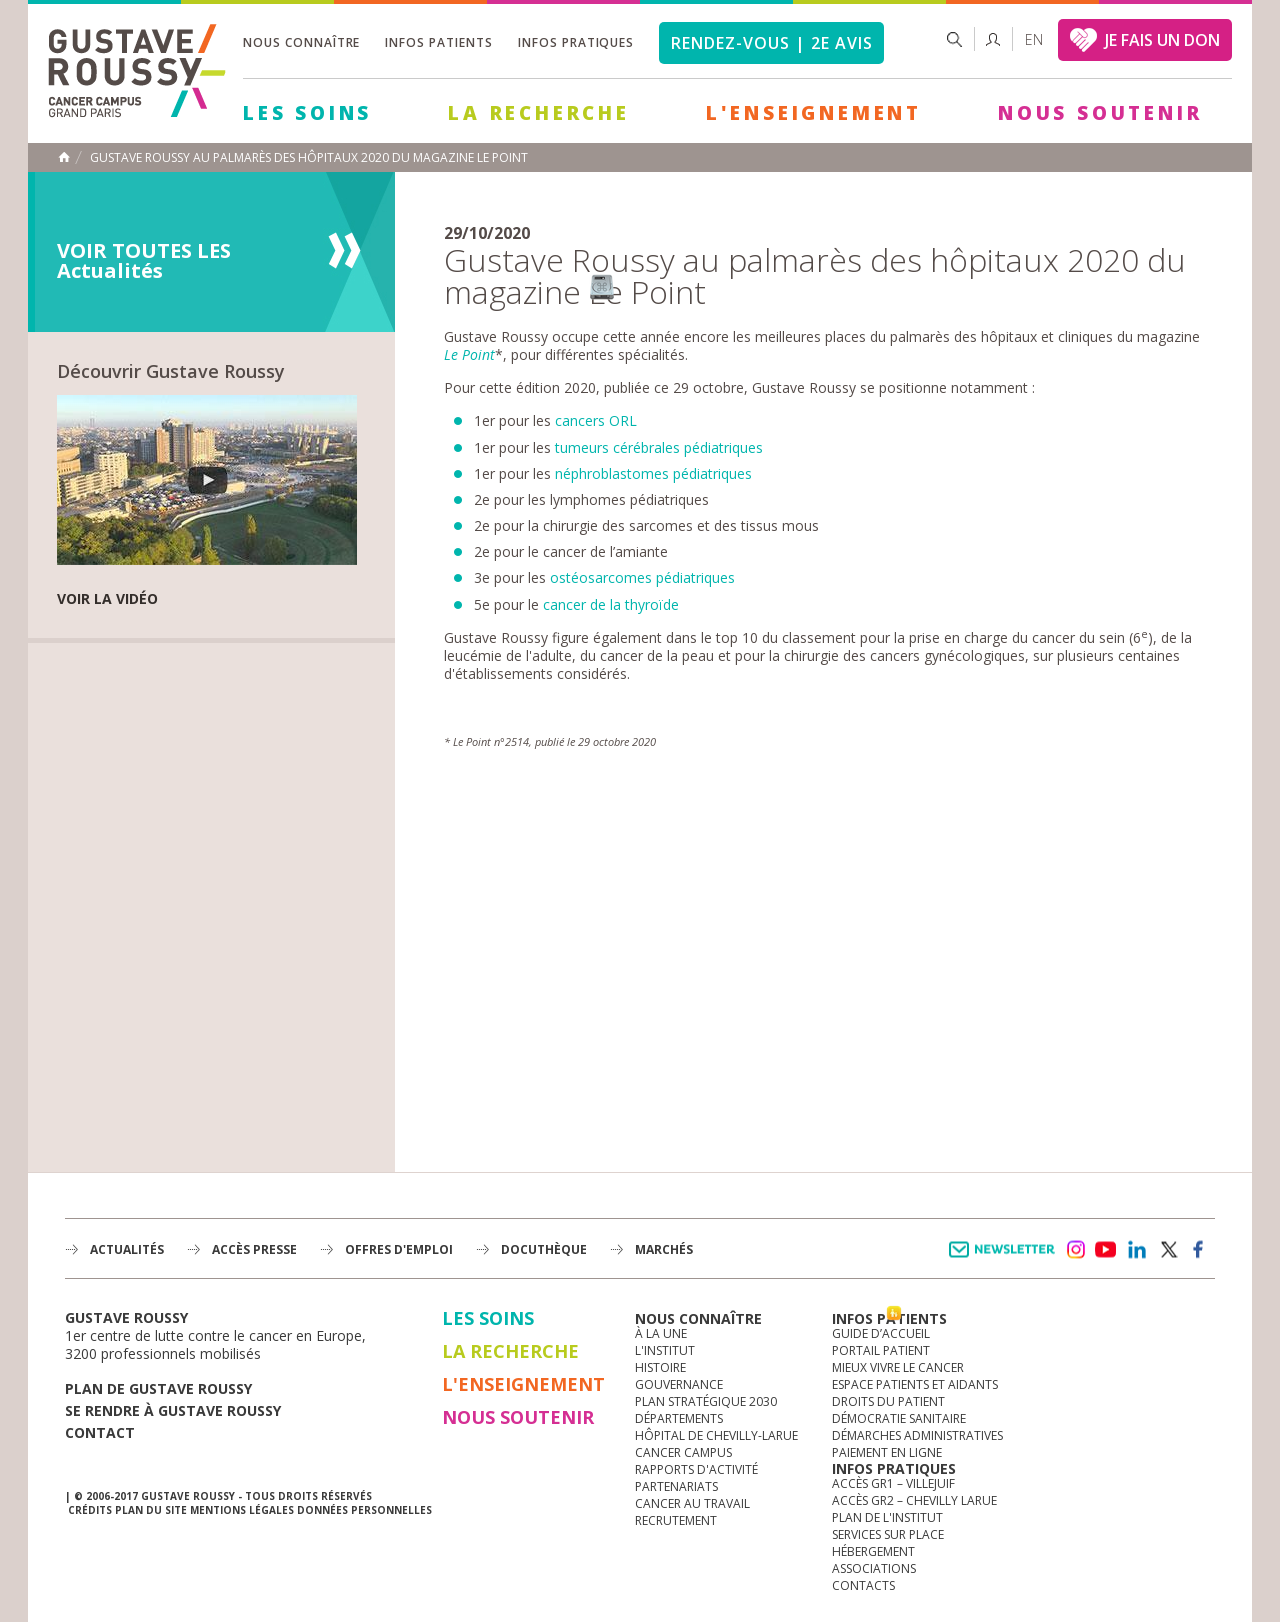 The width and height of the screenshot is (1280, 1622). Describe the element at coordinates (894, 1313) in the screenshot. I see `open parental controls settings` at that location.